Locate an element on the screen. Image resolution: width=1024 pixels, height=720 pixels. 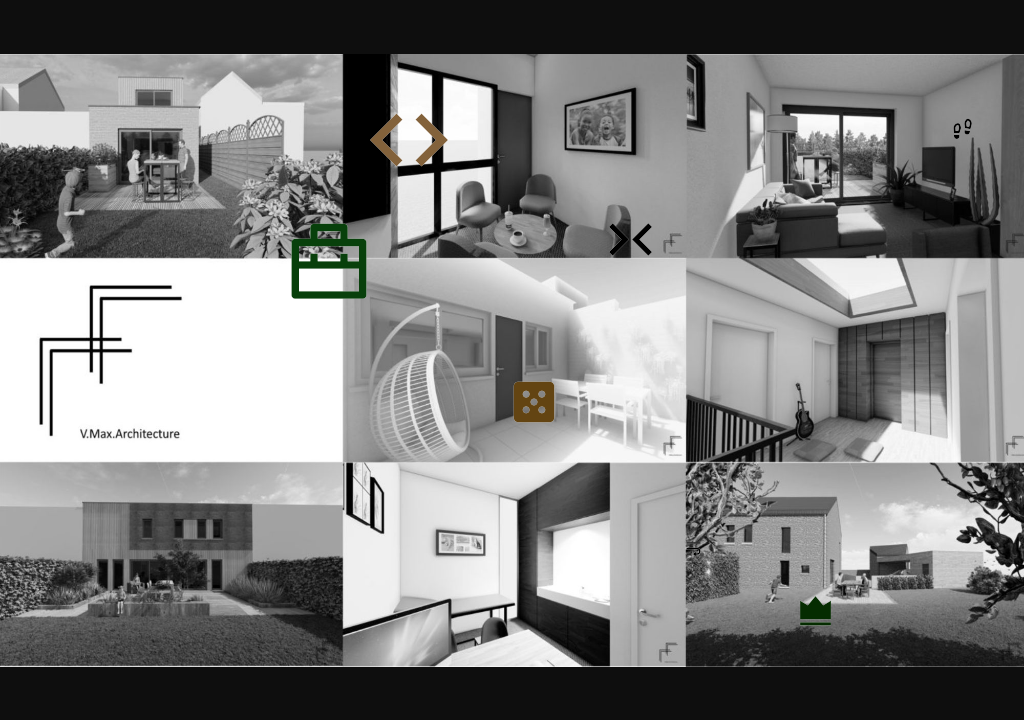
collapse or contract horizontal panels is located at coordinates (630, 239).